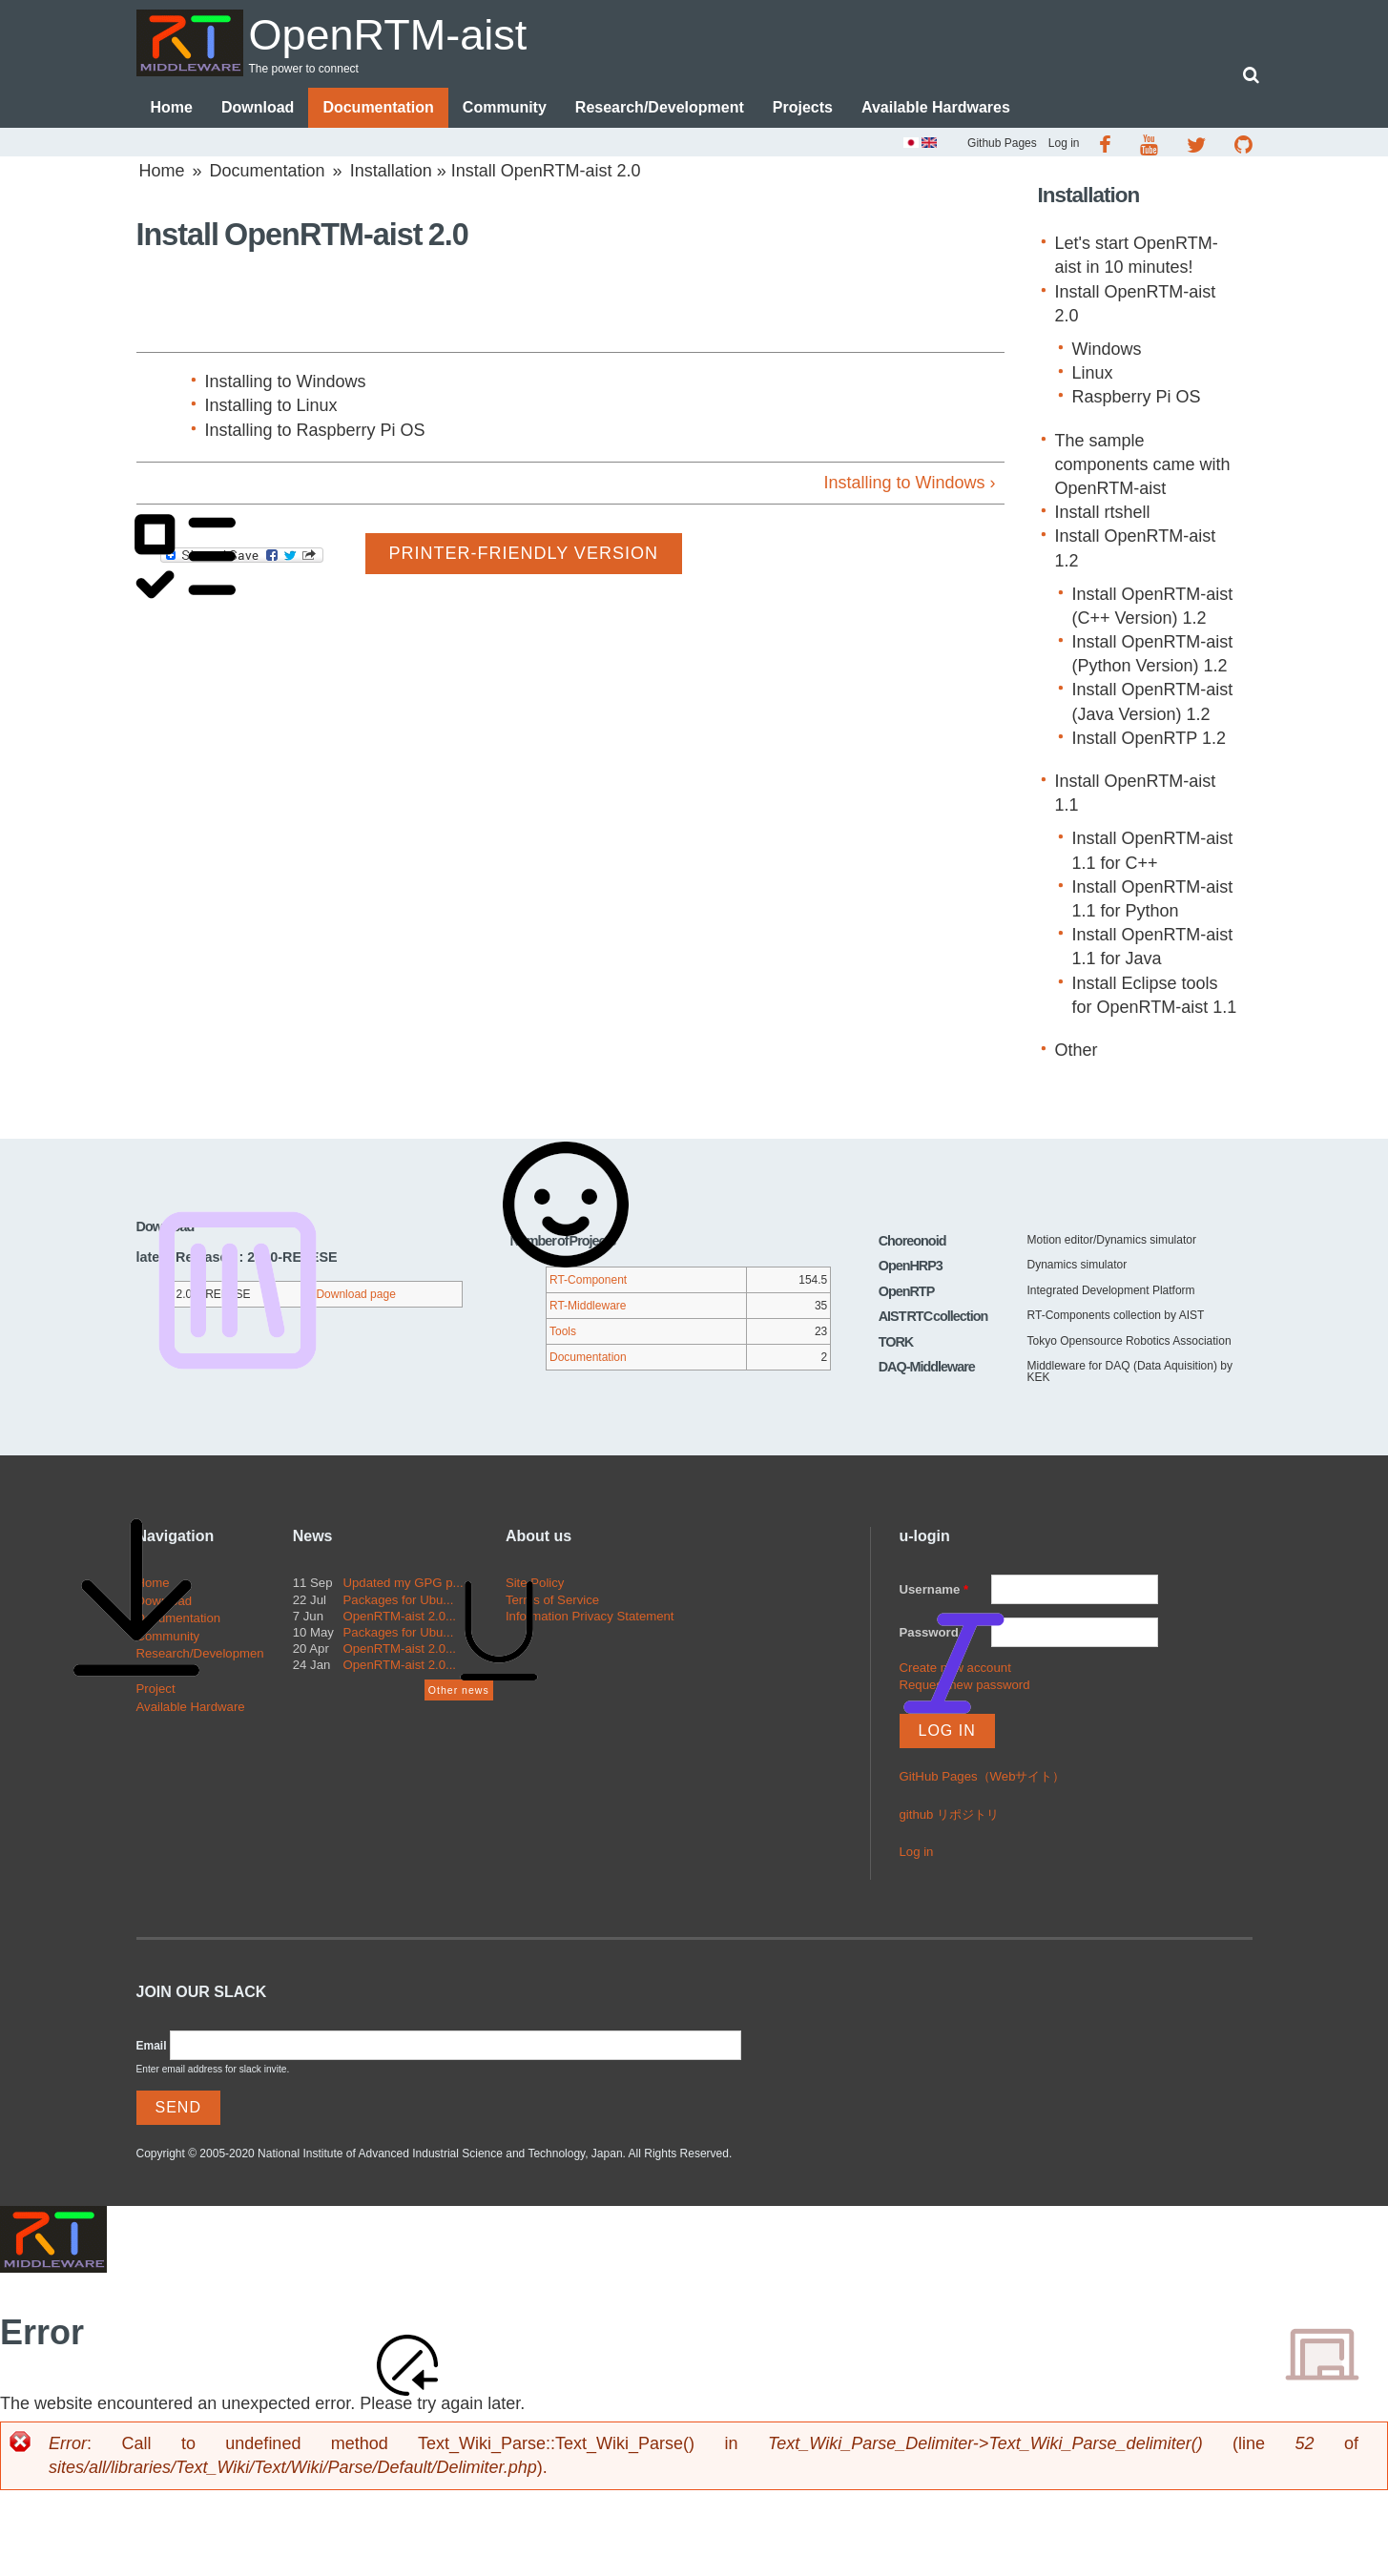 The width and height of the screenshot is (1388, 2576). I want to click on access your media library, so click(238, 1290).